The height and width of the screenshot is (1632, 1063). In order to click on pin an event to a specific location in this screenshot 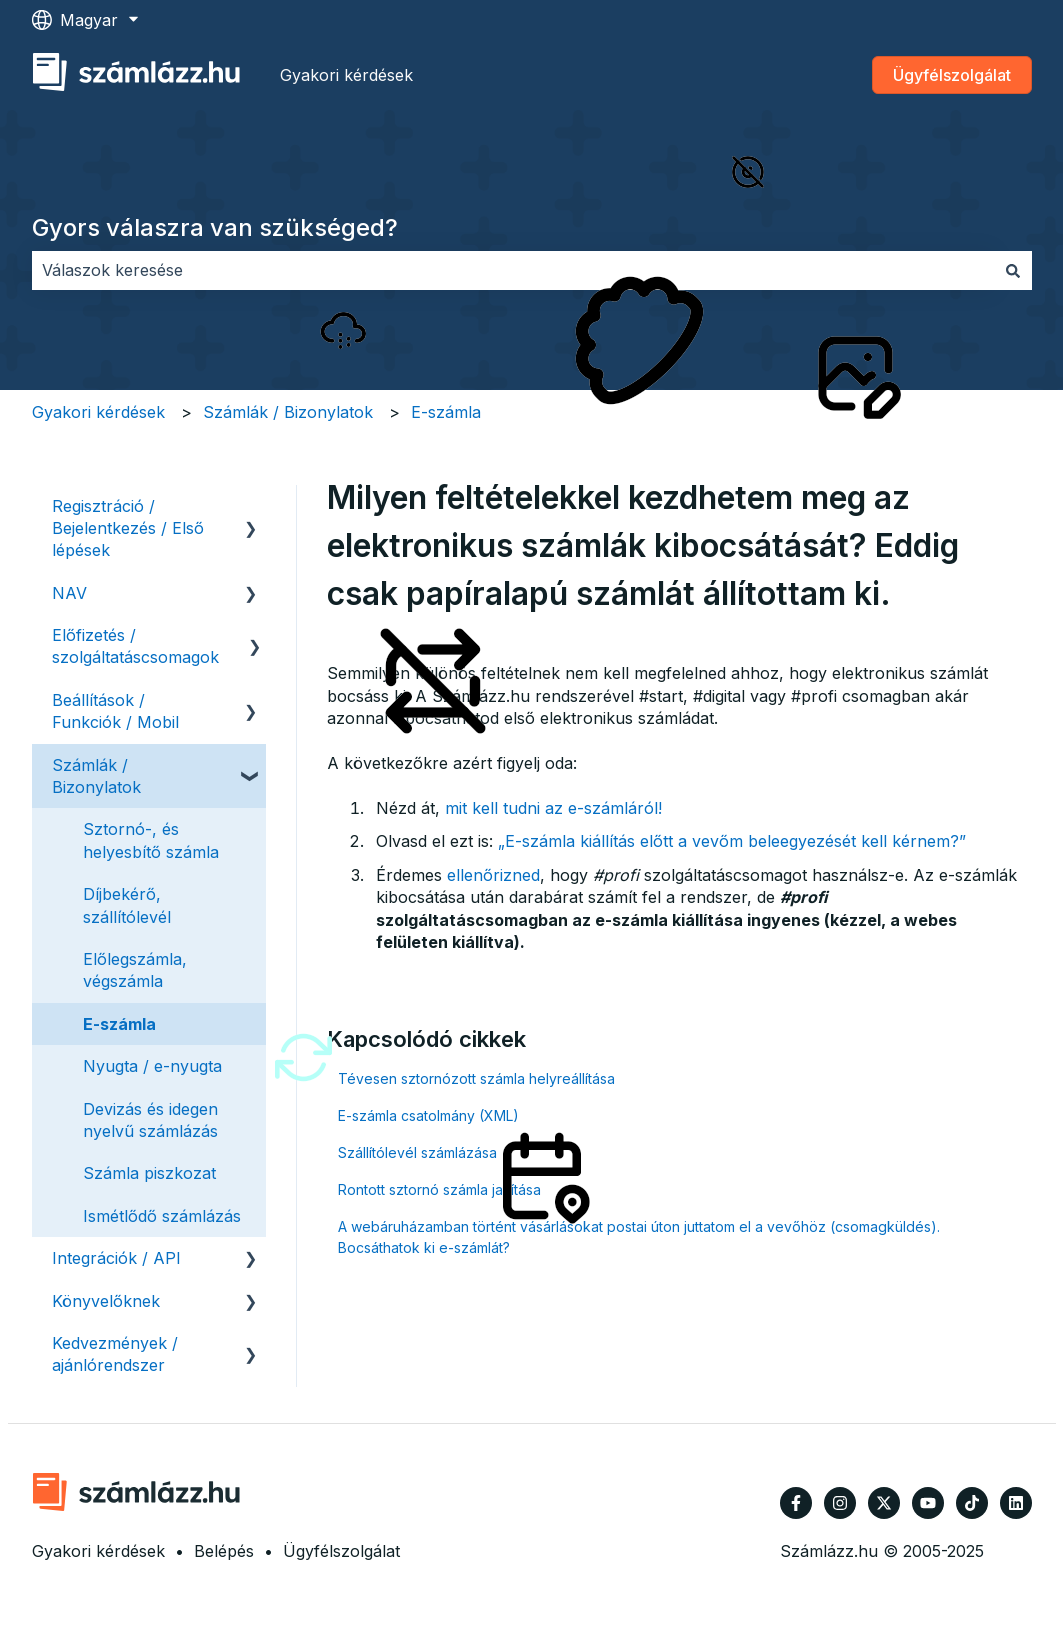, I will do `click(542, 1176)`.